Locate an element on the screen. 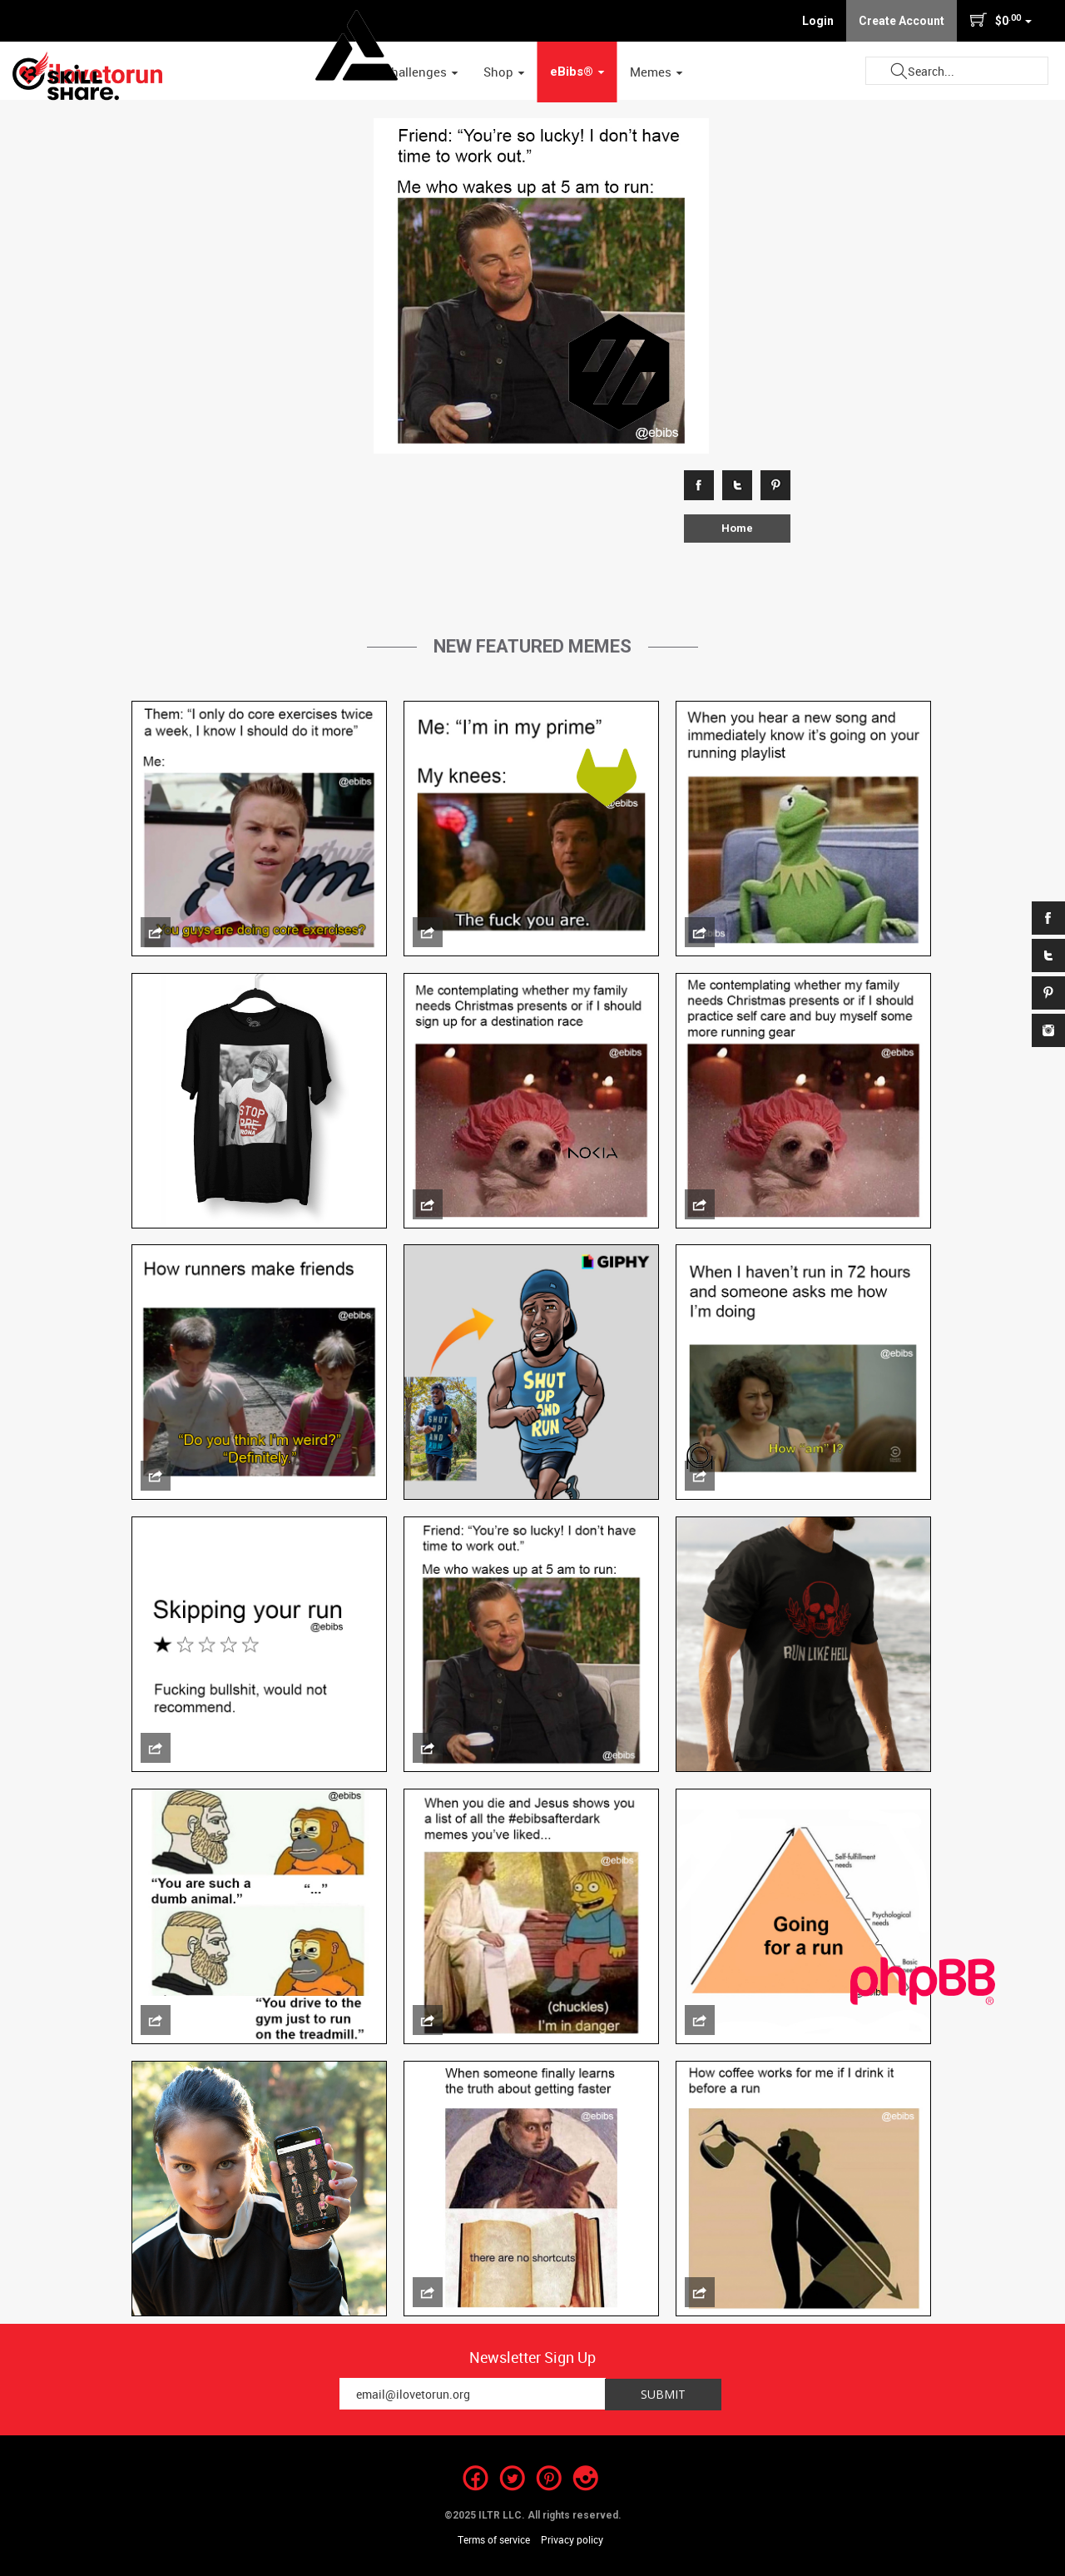 This screenshot has width=1065, height=2576. open GitLab repository is located at coordinates (607, 777).